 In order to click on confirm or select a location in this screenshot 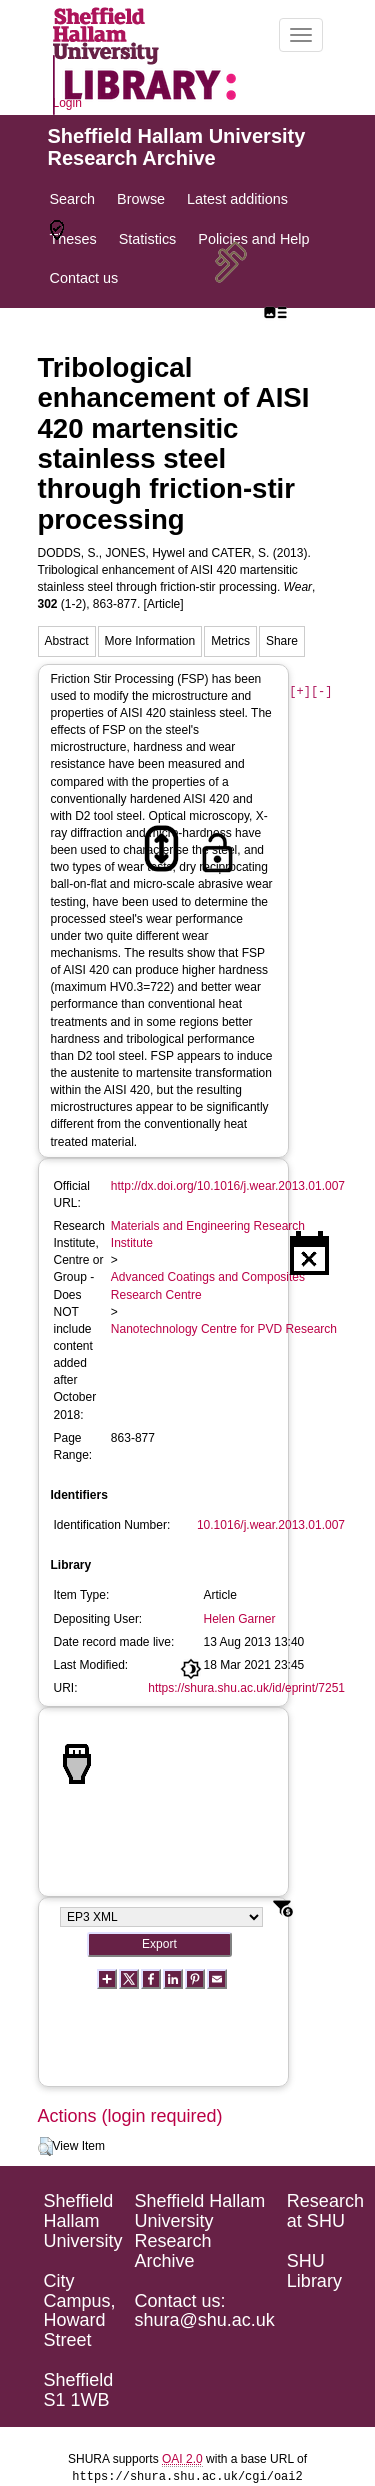, I will do `click(57, 230)`.